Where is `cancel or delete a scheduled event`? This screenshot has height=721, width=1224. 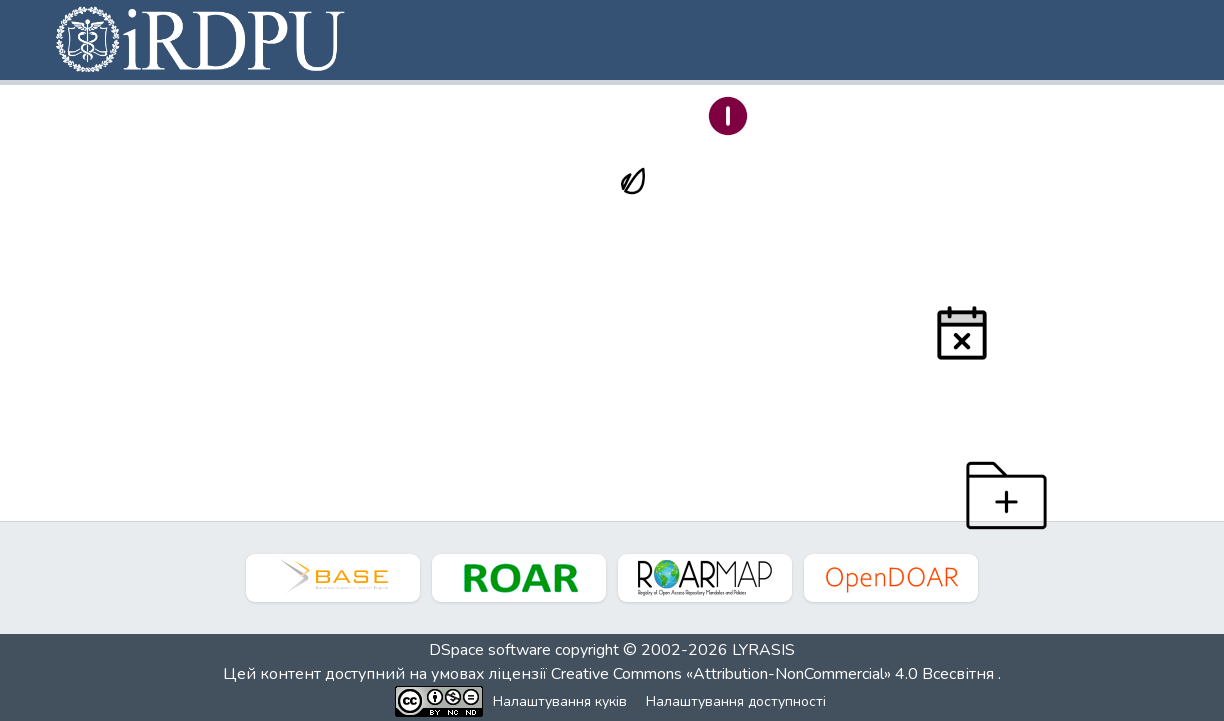
cancel or delete a scheduled event is located at coordinates (962, 335).